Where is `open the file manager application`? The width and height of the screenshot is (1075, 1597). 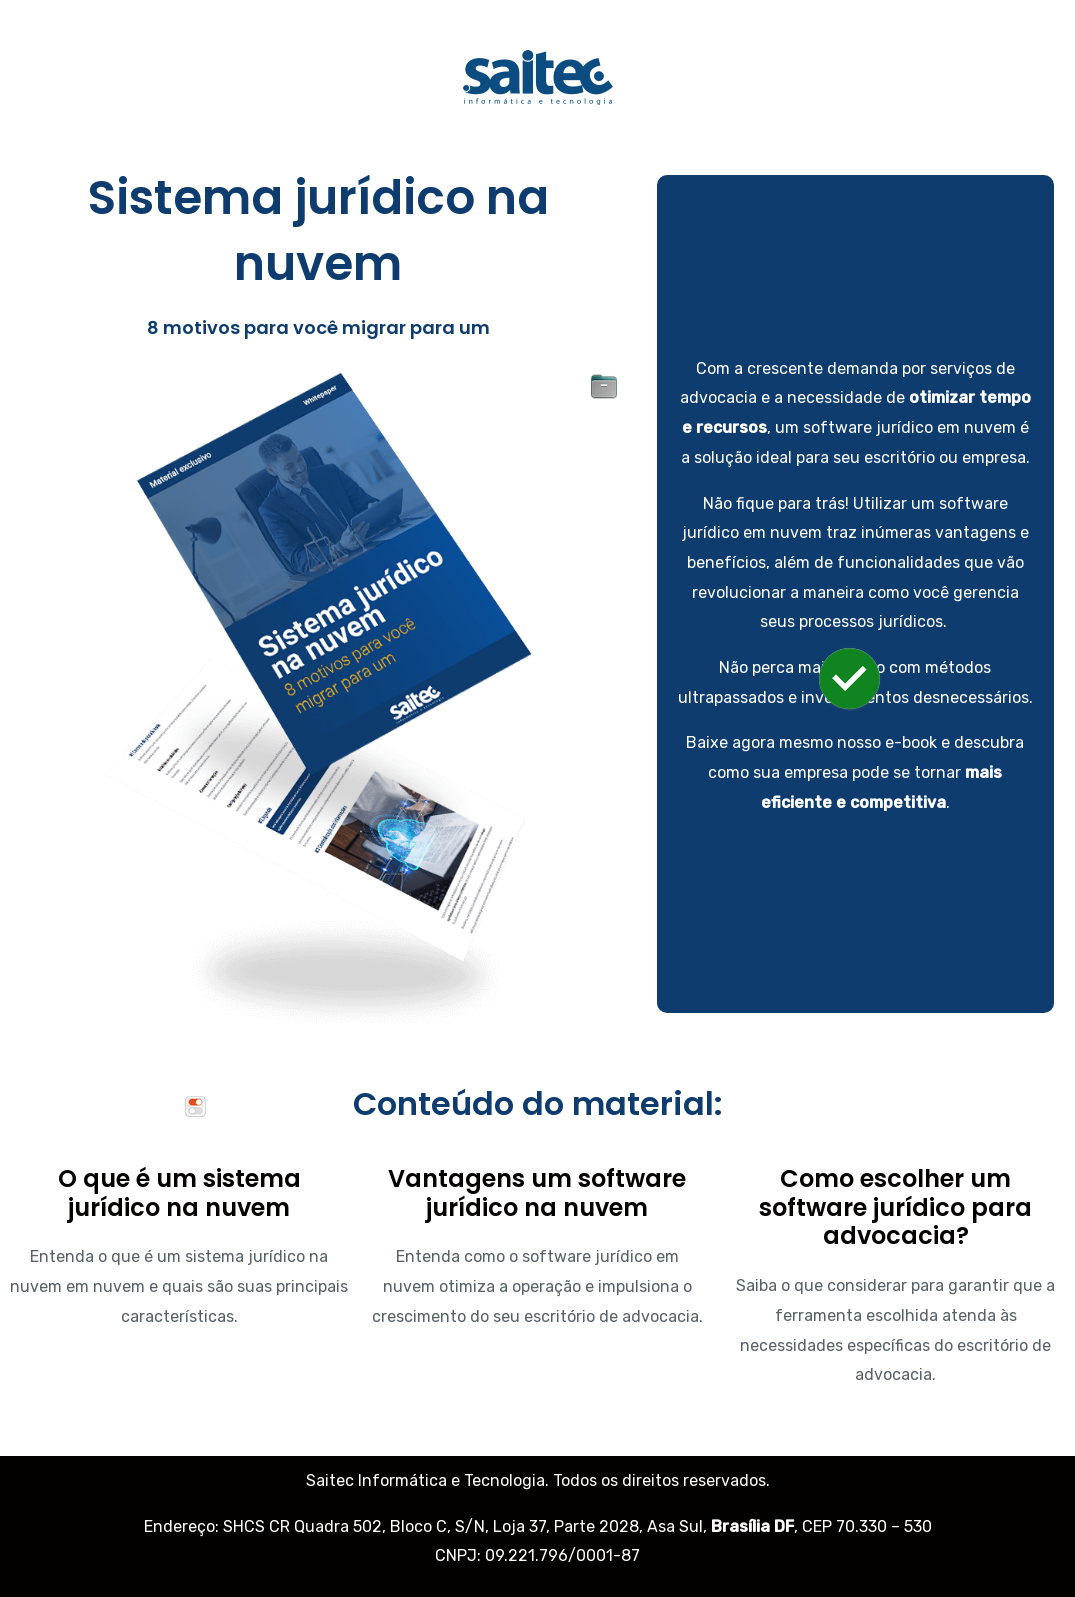 open the file manager application is located at coordinates (604, 386).